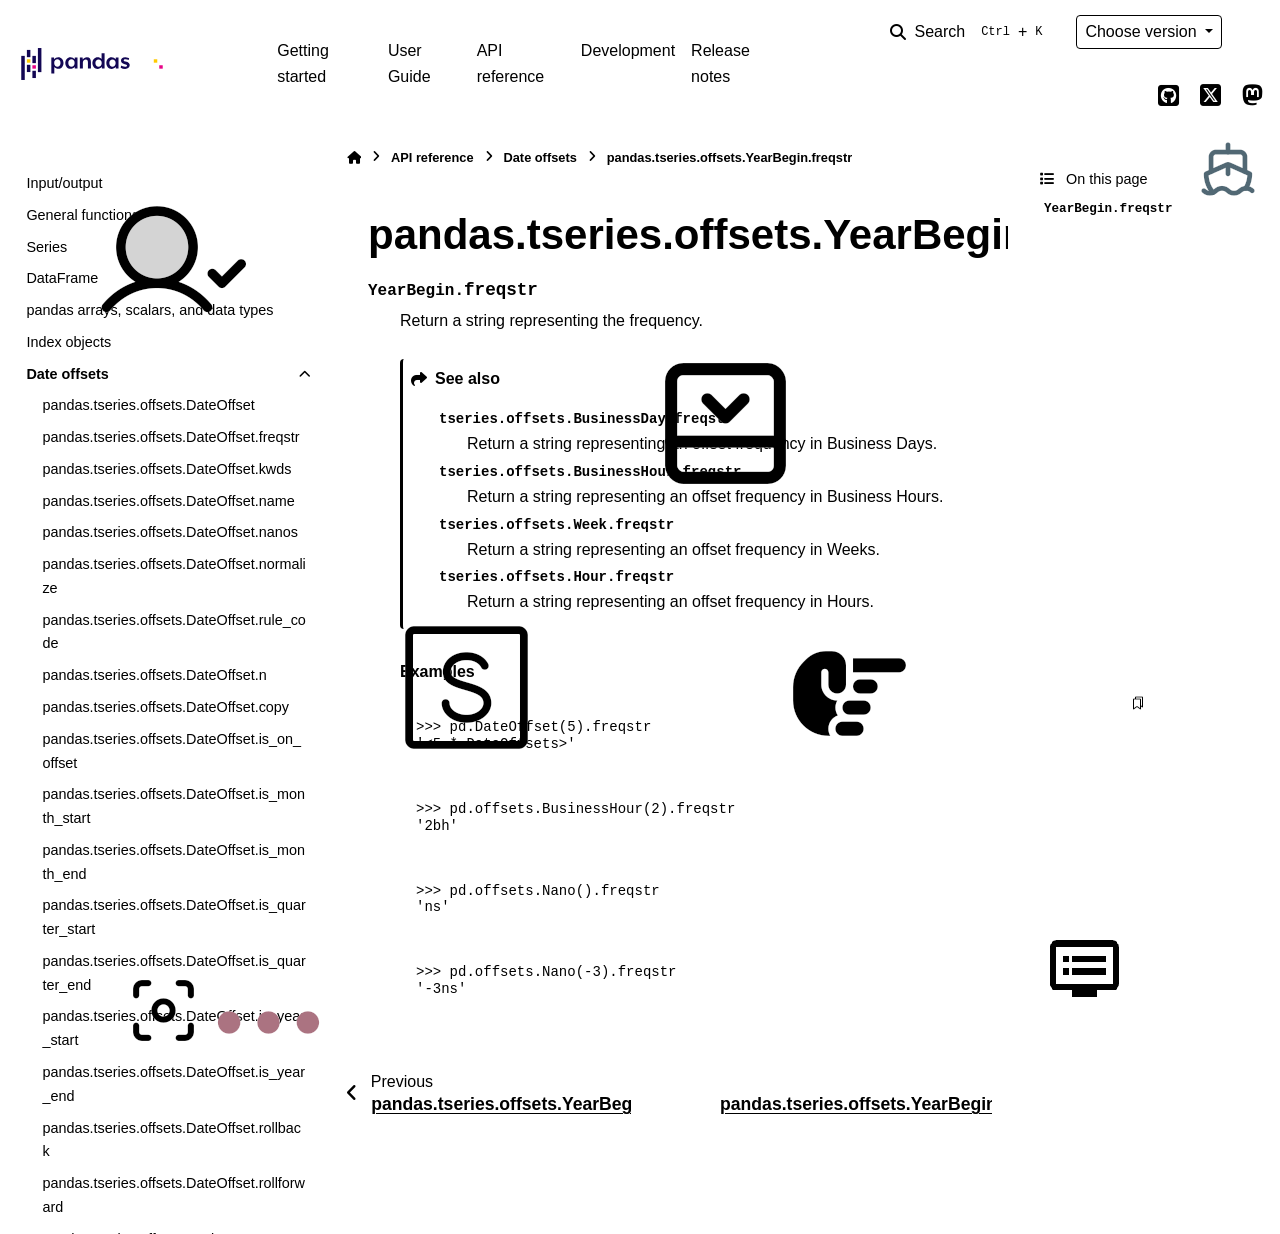  I want to click on link to stripe payment services, so click(466, 687).